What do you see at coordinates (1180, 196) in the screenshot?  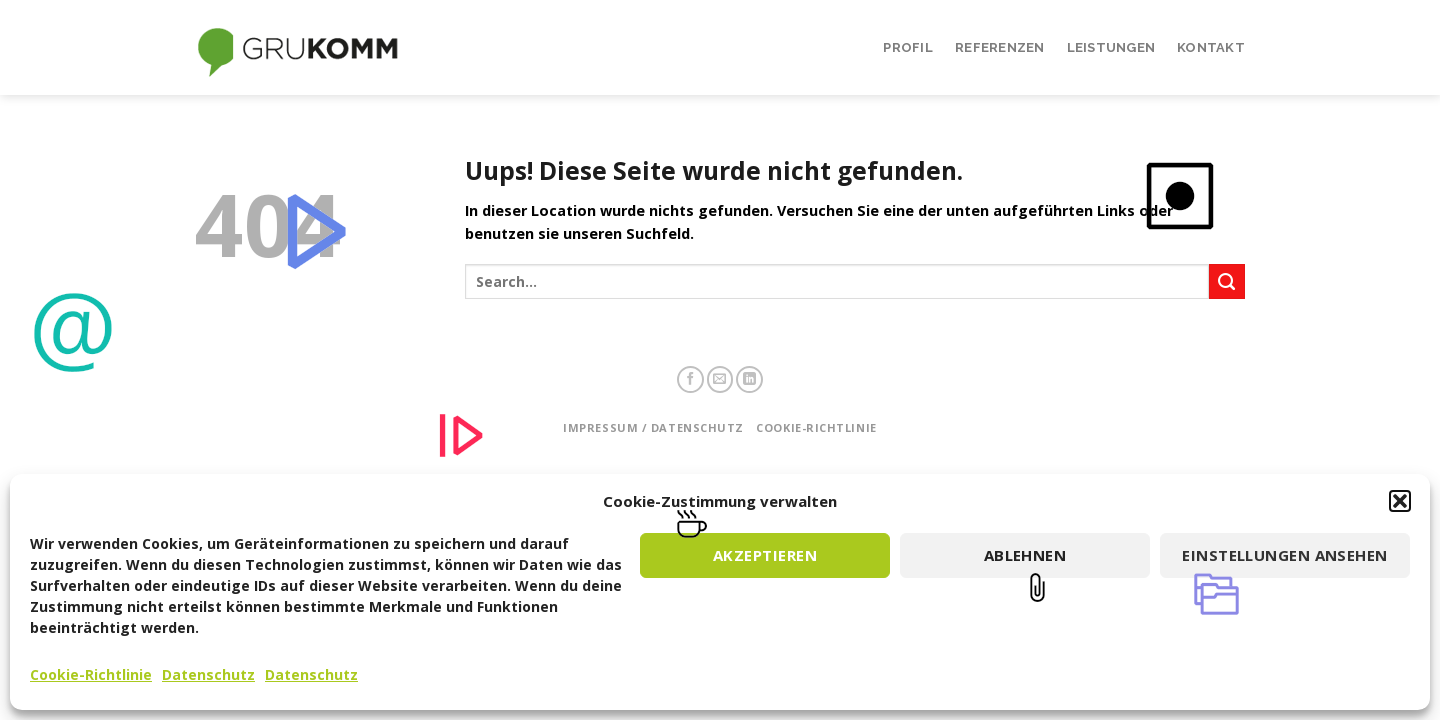 I see `indicates a file has been modified` at bounding box center [1180, 196].